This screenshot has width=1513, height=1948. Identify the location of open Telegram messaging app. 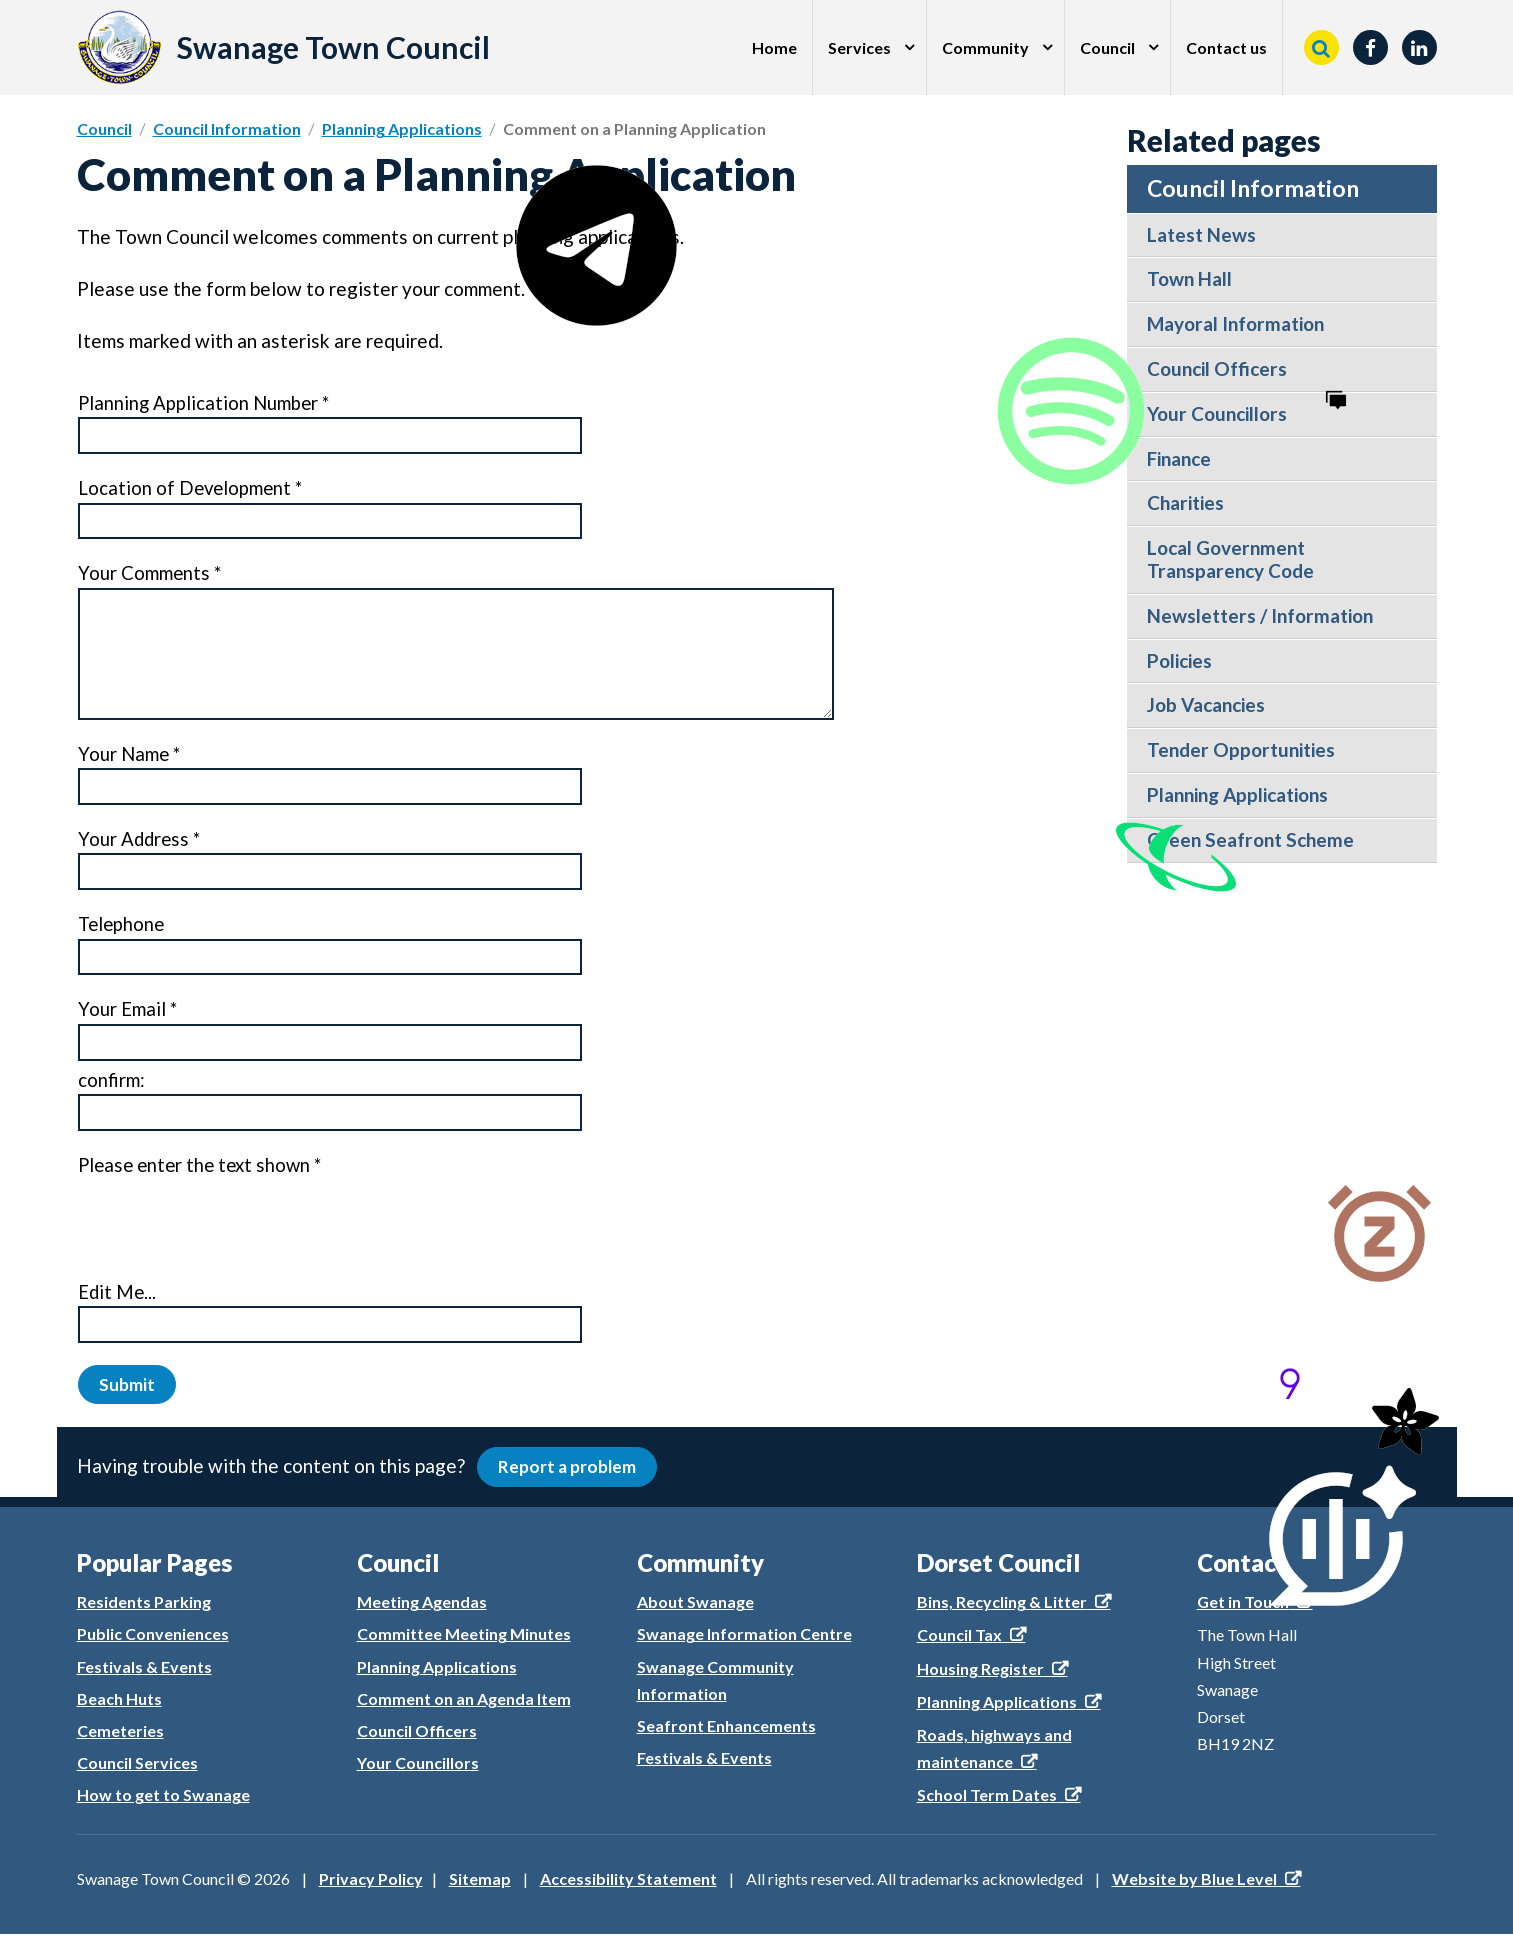
(596, 245).